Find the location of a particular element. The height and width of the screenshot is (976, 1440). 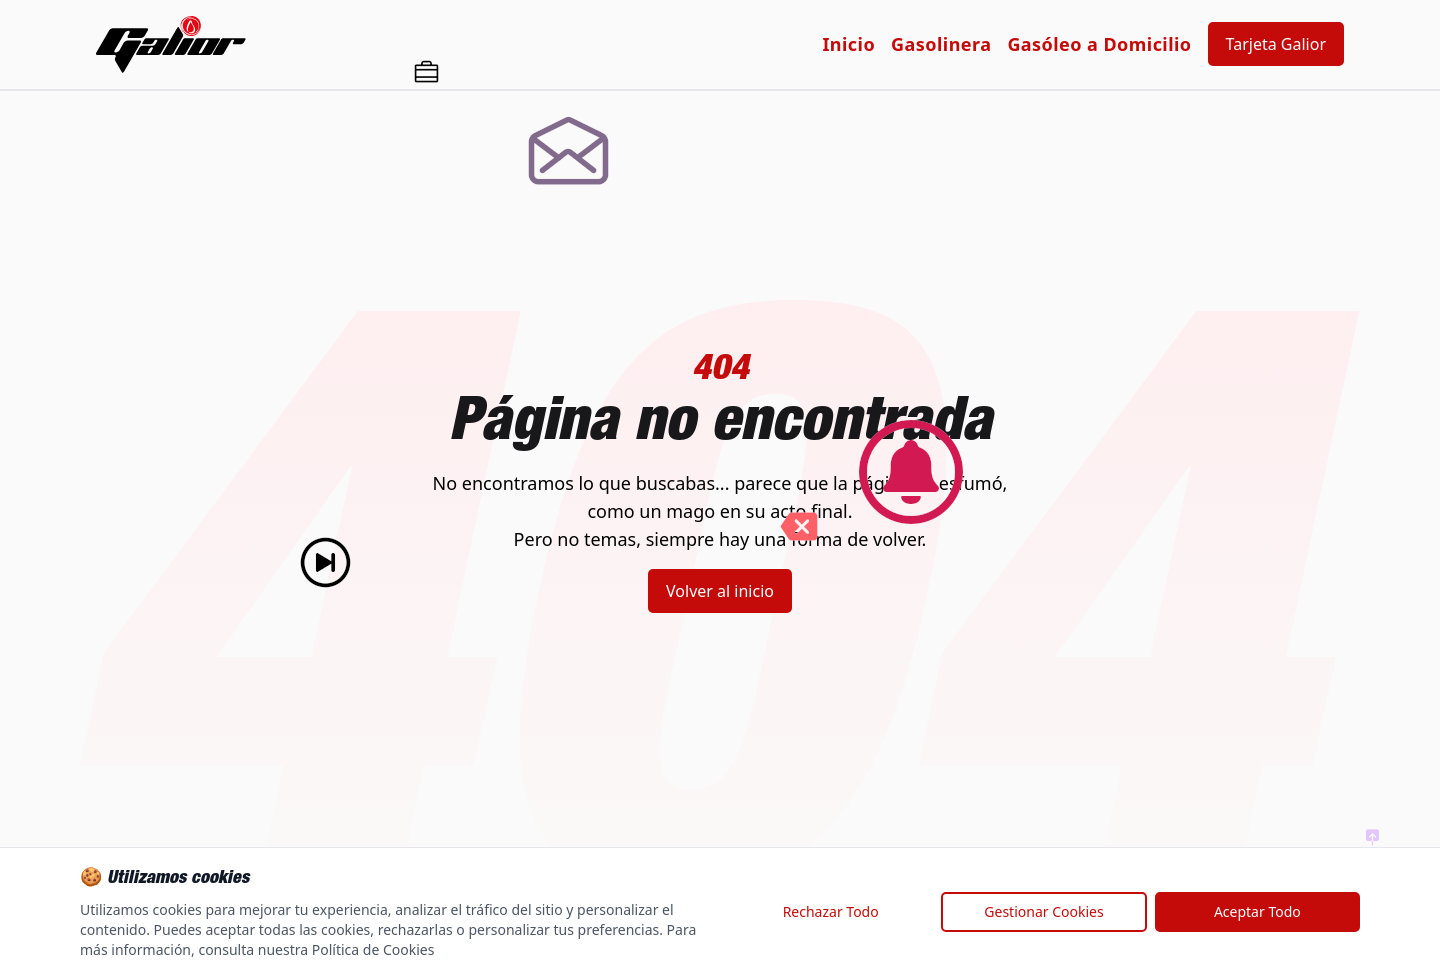

skip to the next track is located at coordinates (325, 562).